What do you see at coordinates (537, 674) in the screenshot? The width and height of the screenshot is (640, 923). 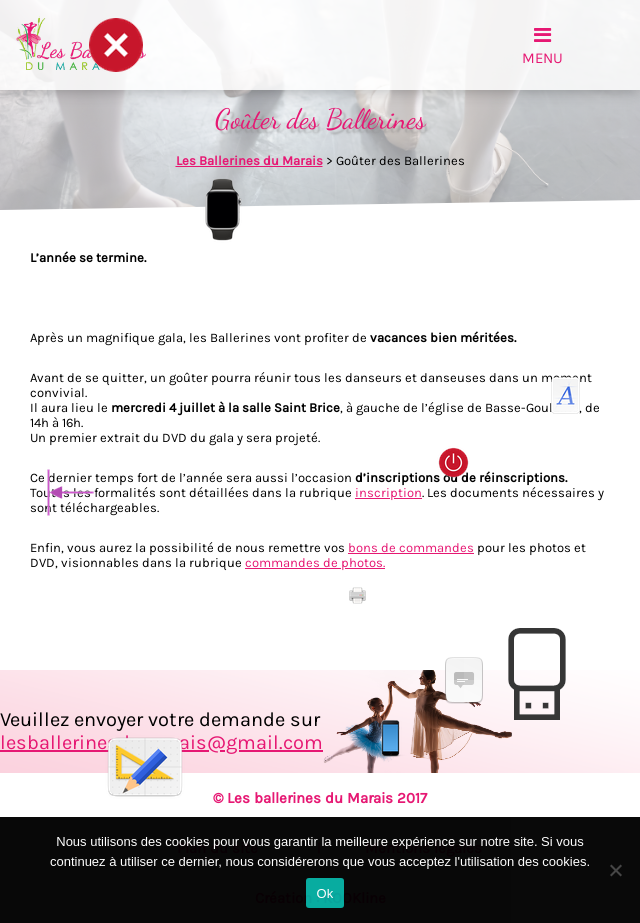 I see `eject or safely remove USB drive` at bounding box center [537, 674].